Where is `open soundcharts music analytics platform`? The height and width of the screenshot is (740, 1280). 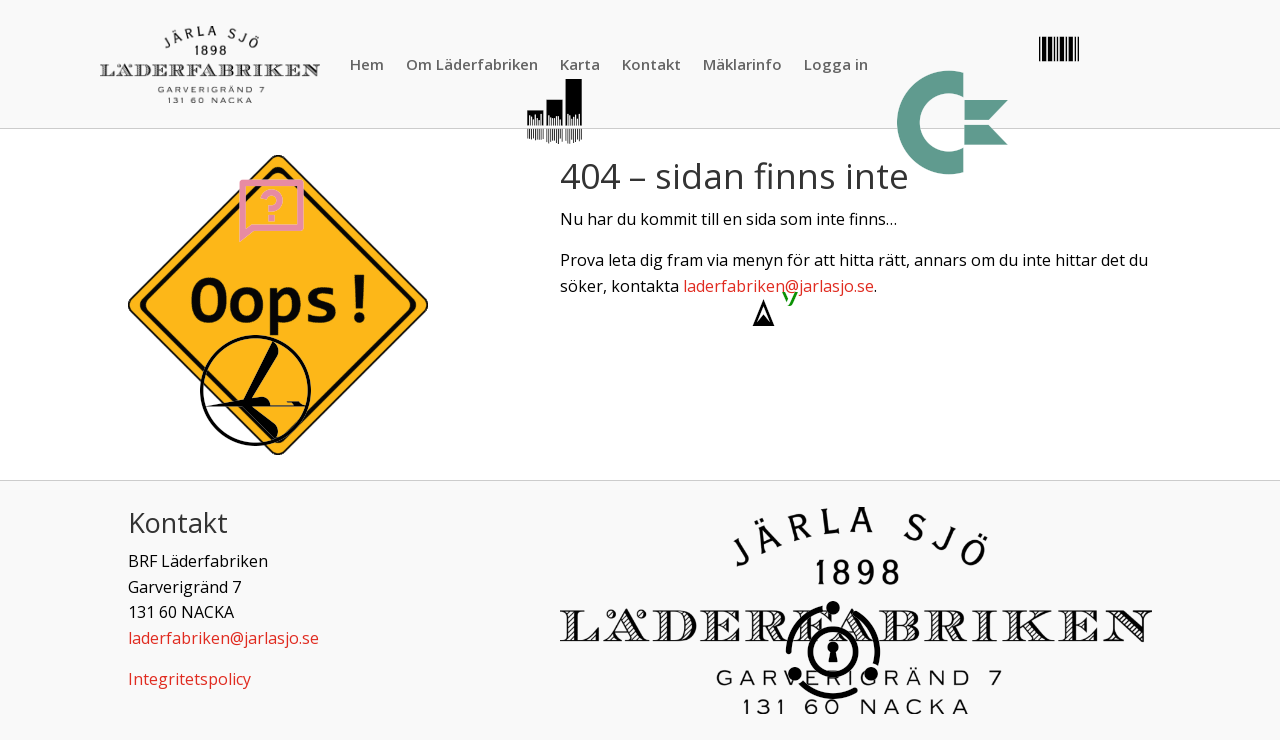 open soundcharts music analytics platform is located at coordinates (554, 111).